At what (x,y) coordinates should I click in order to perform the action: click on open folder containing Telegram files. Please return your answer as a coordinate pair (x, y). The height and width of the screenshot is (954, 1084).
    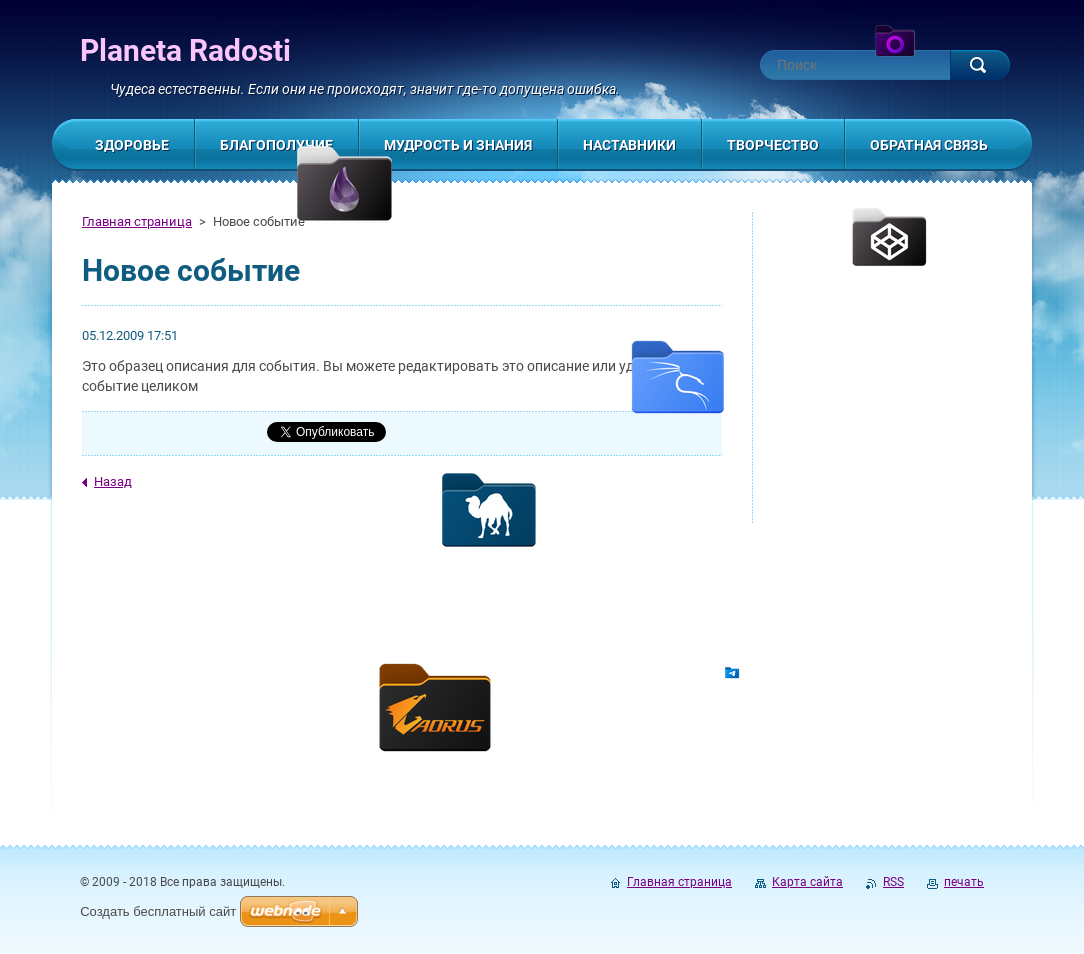
    Looking at the image, I should click on (732, 673).